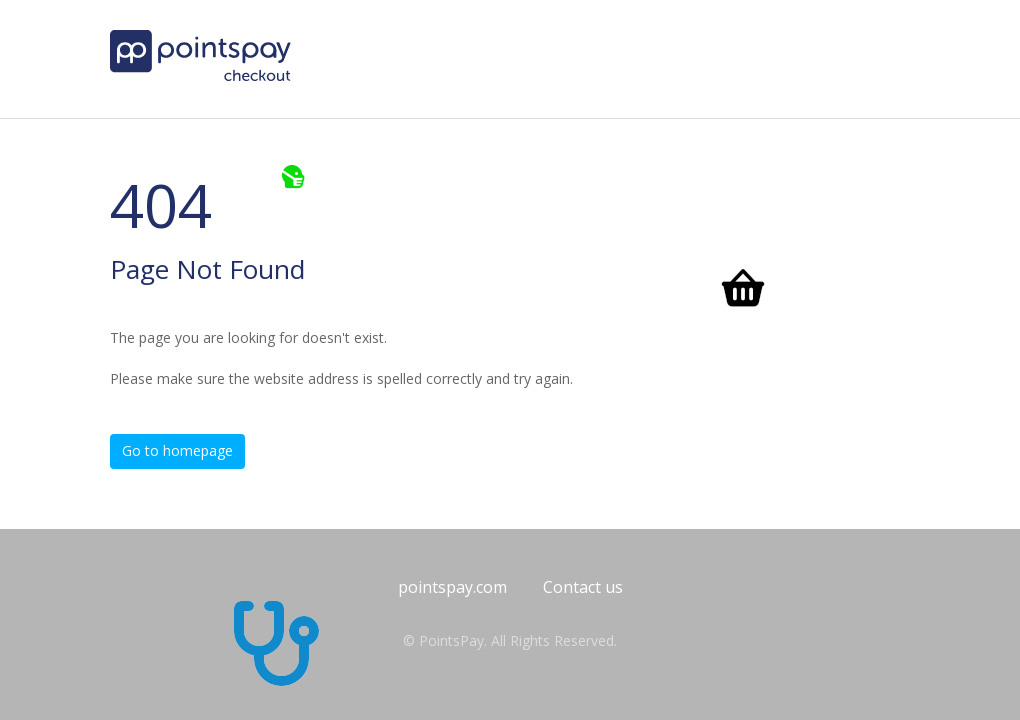 Image resolution: width=1020 pixels, height=720 pixels. Describe the element at coordinates (743, 289) in the screenshot. I see `view your shopping basket` at that location.